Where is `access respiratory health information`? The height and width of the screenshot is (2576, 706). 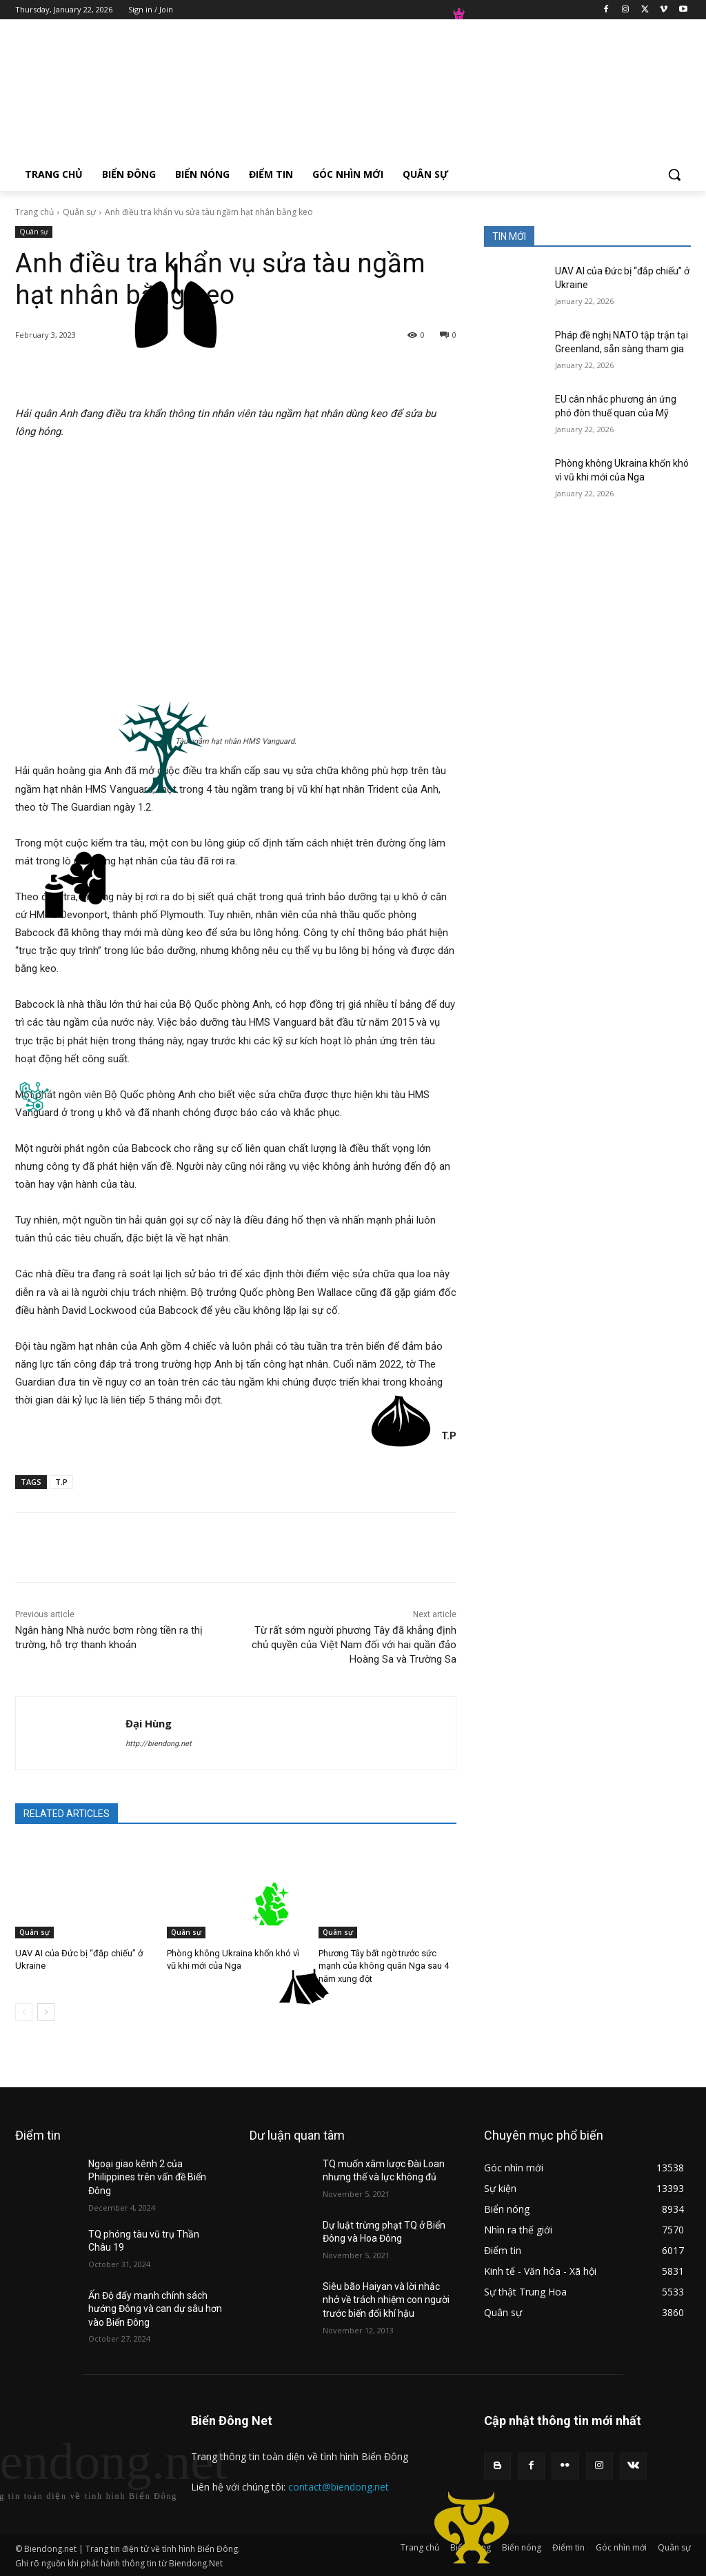
access respiratory health information is located at coordinates (176, 307).